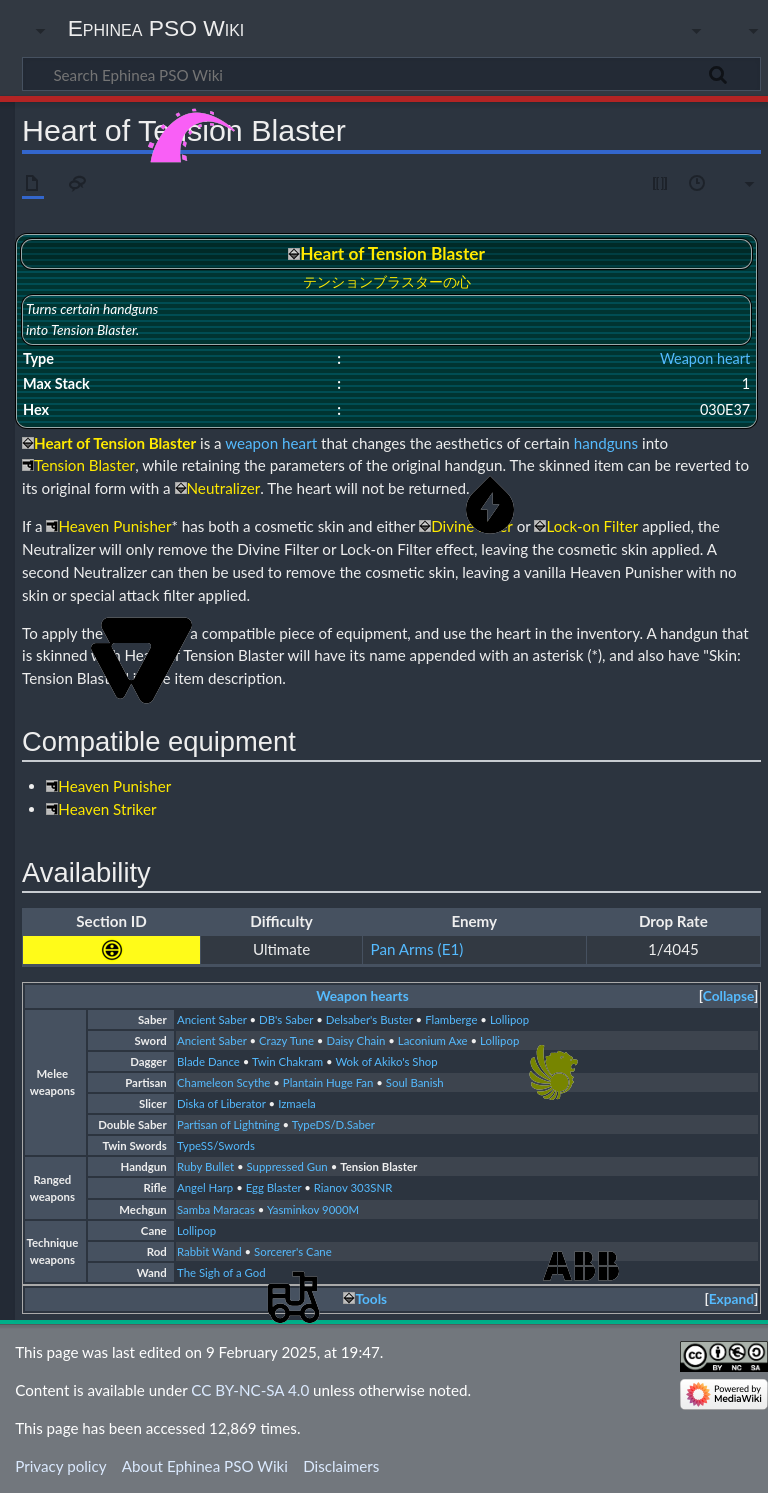 Image resolution: width=768 pixels, height=1493 pixels. Describe the element at coordinates (141, 660) in the screenshot. I see `visit the VTEX website or platform` at that location.